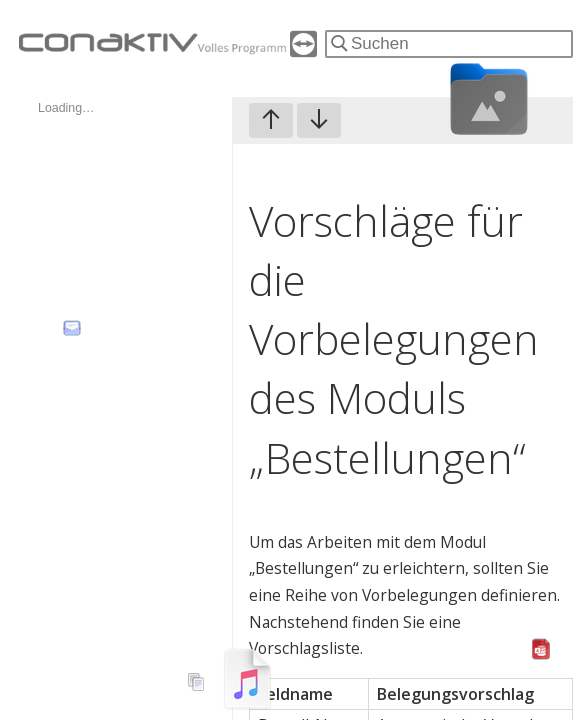 This screenshot has width=588, height=720. Describe the element at coordinates (247, 679) in the screenshot. I see `generic audio file icon` at that location.